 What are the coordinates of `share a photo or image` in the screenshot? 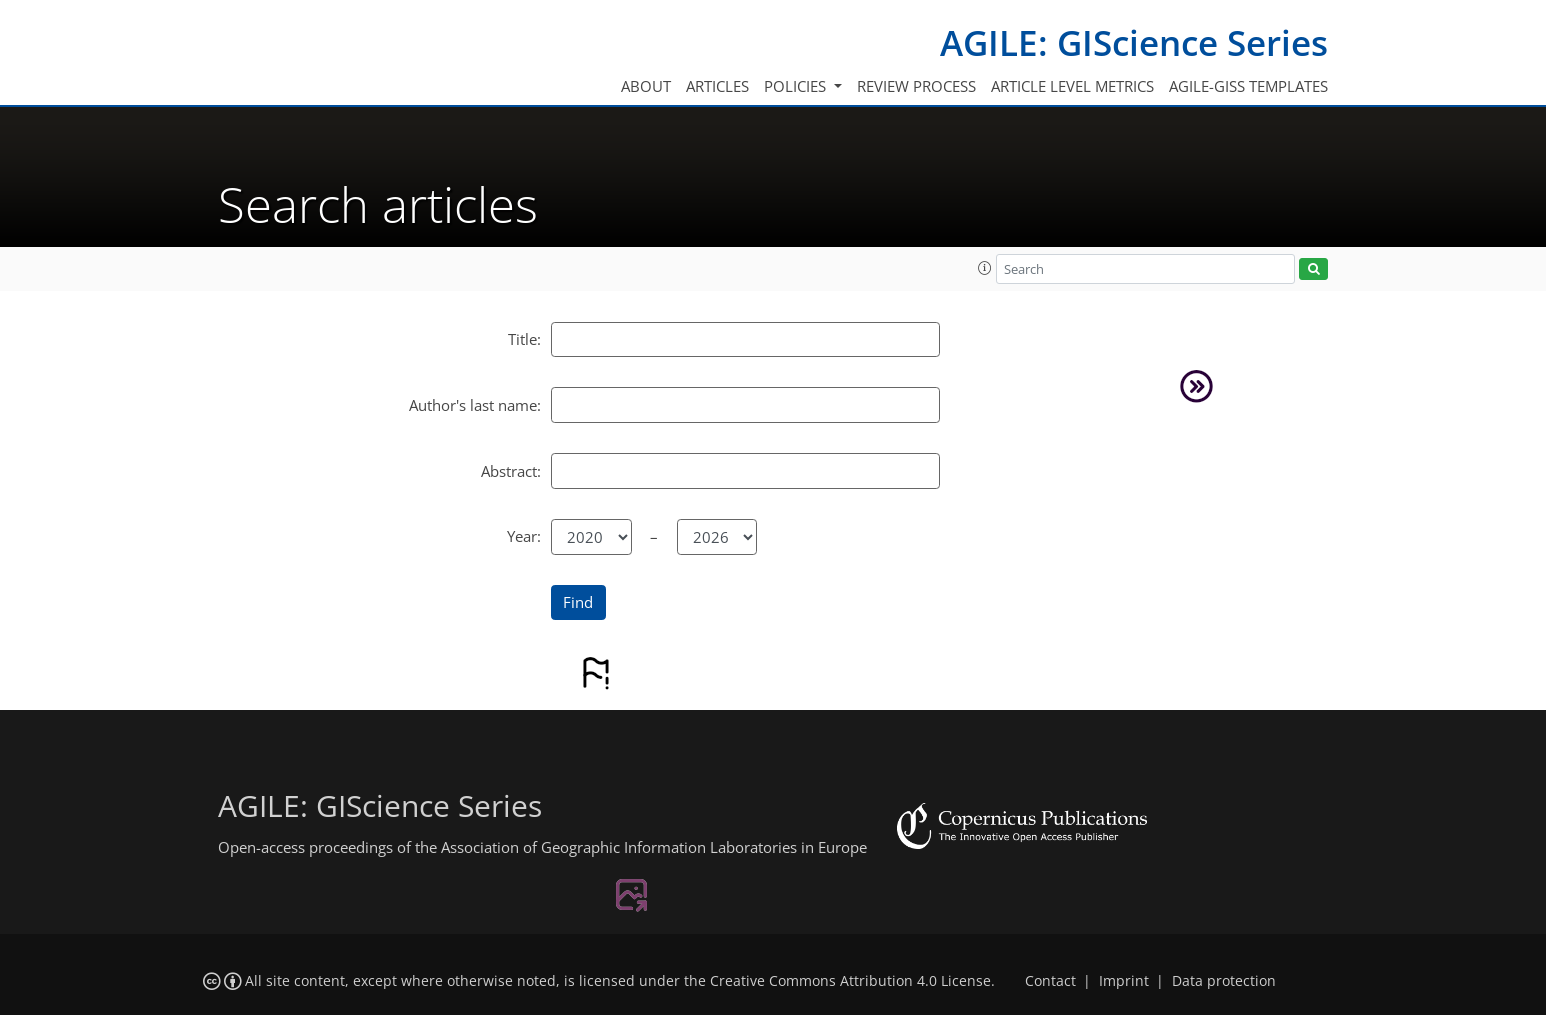 It's located at (631, 894).